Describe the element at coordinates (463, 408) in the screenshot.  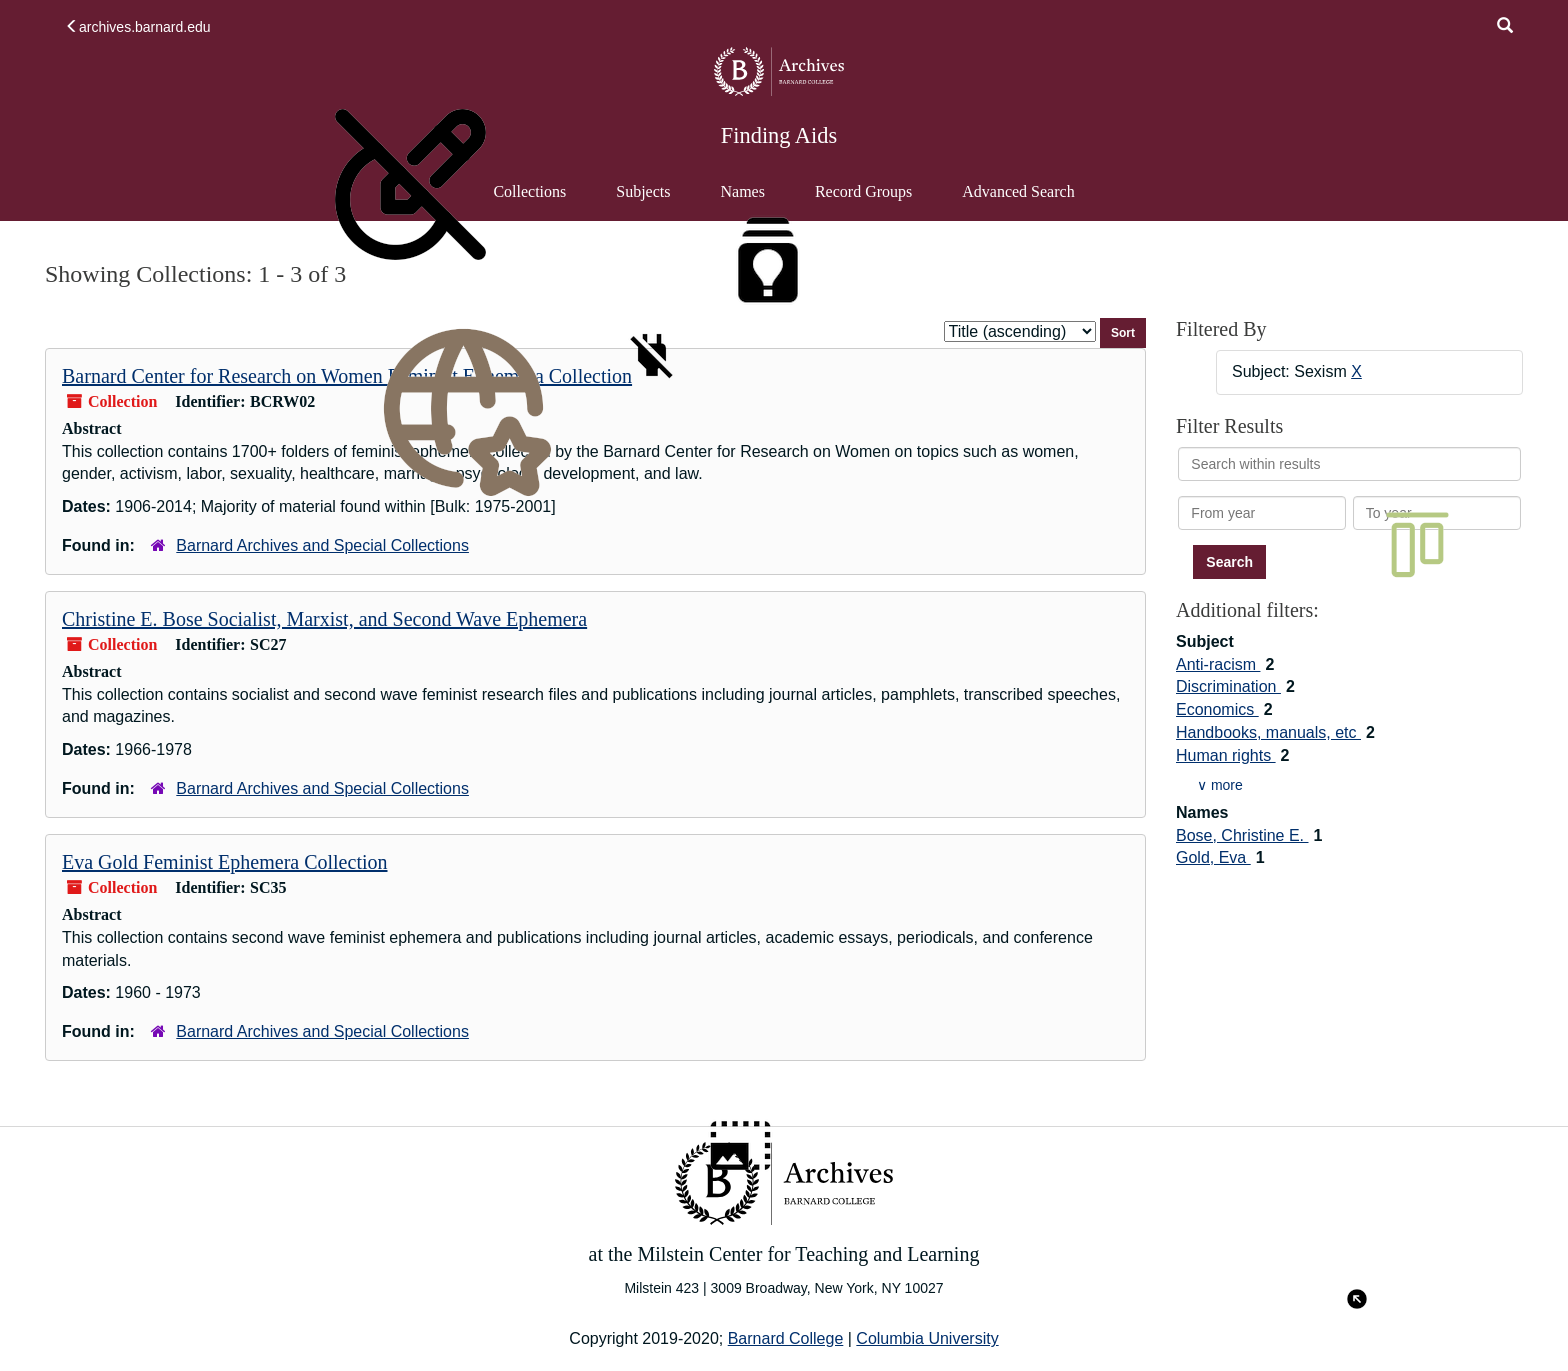
I see `add a website to favorites` at that location.